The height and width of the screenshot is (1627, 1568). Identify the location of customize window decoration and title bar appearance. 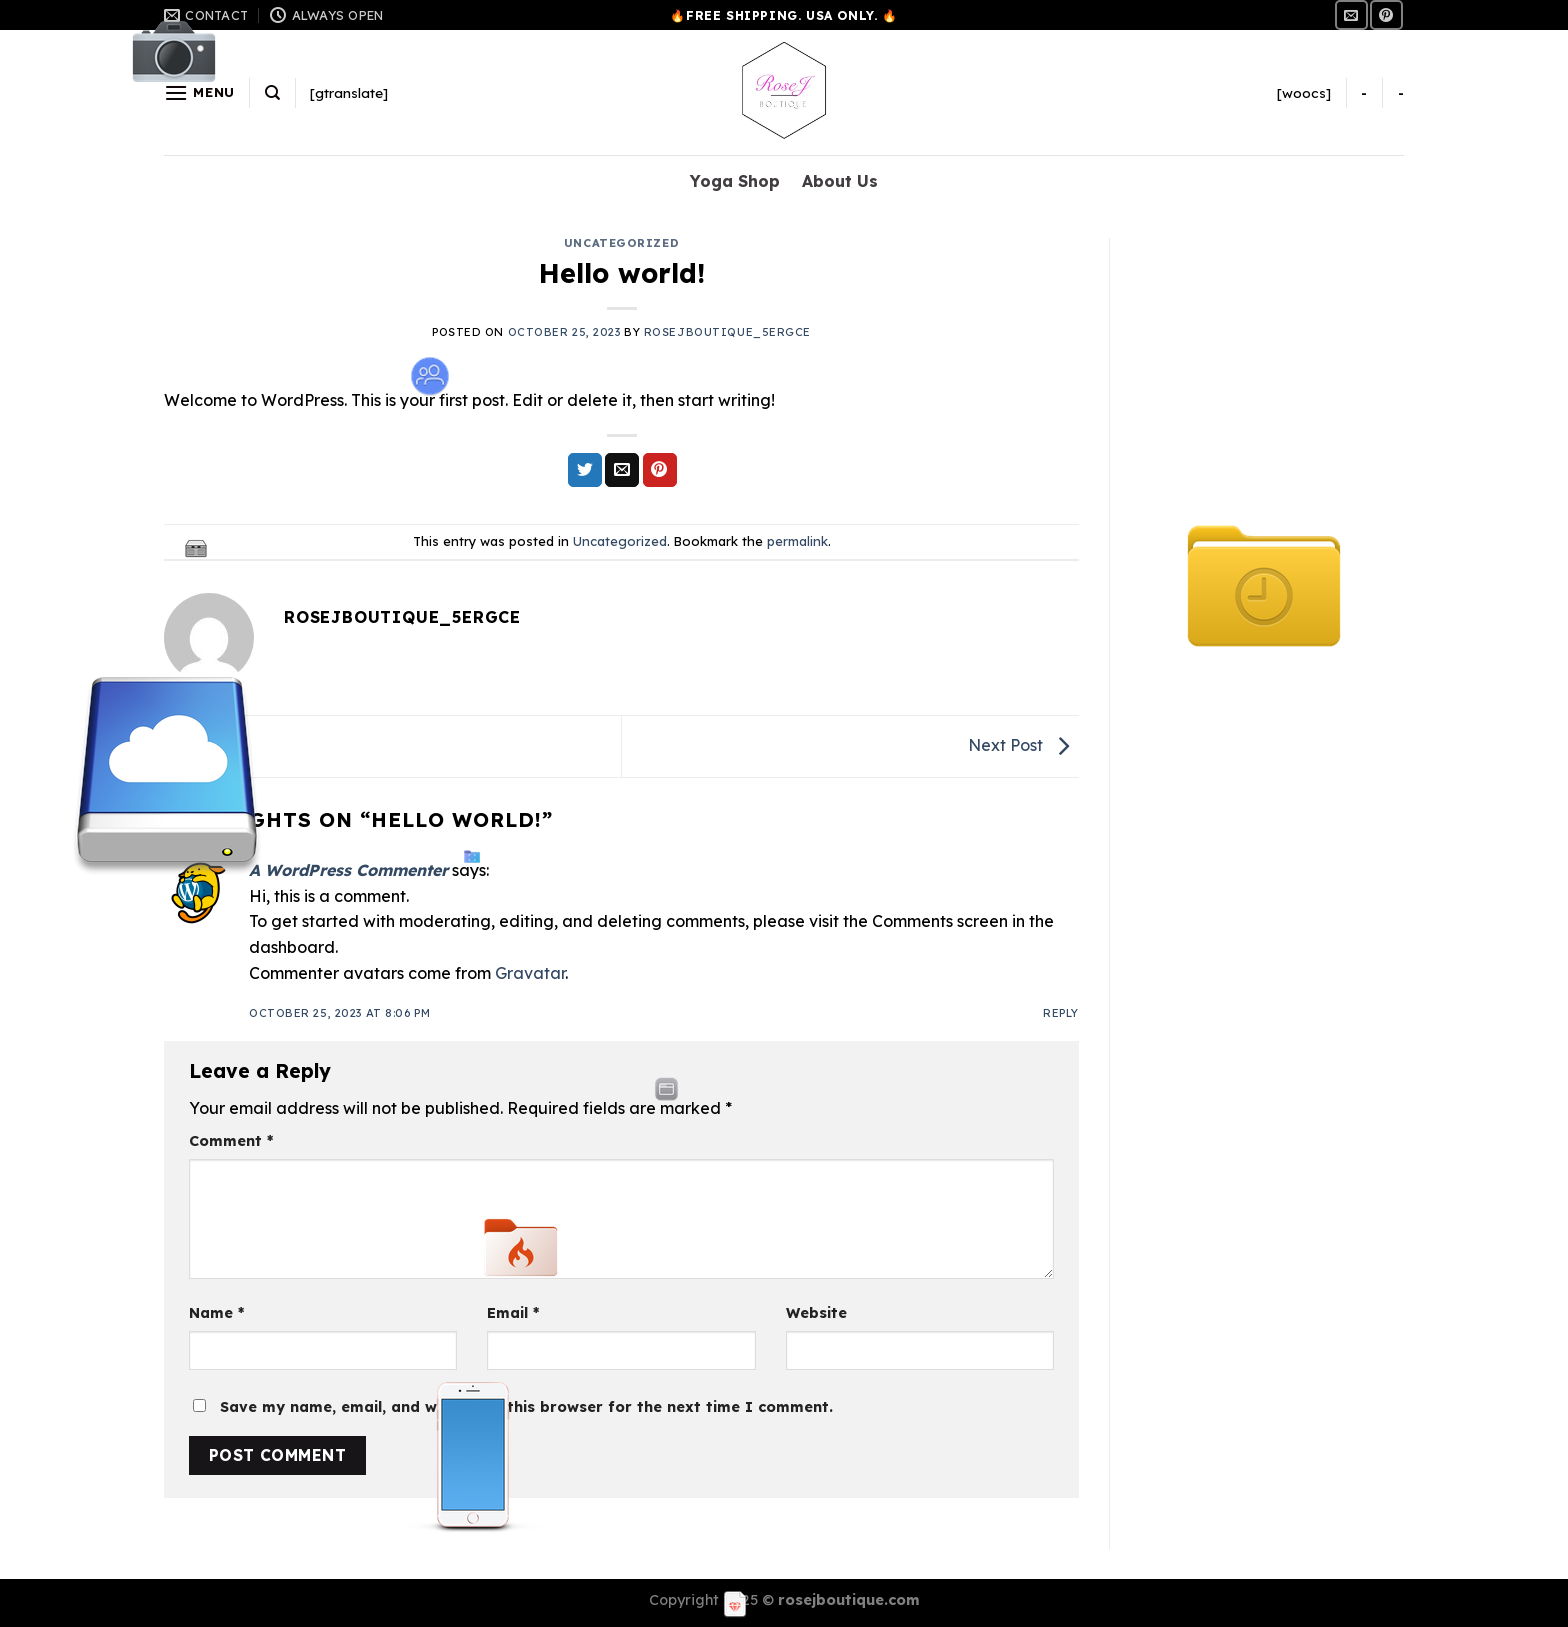
(666, 1089).